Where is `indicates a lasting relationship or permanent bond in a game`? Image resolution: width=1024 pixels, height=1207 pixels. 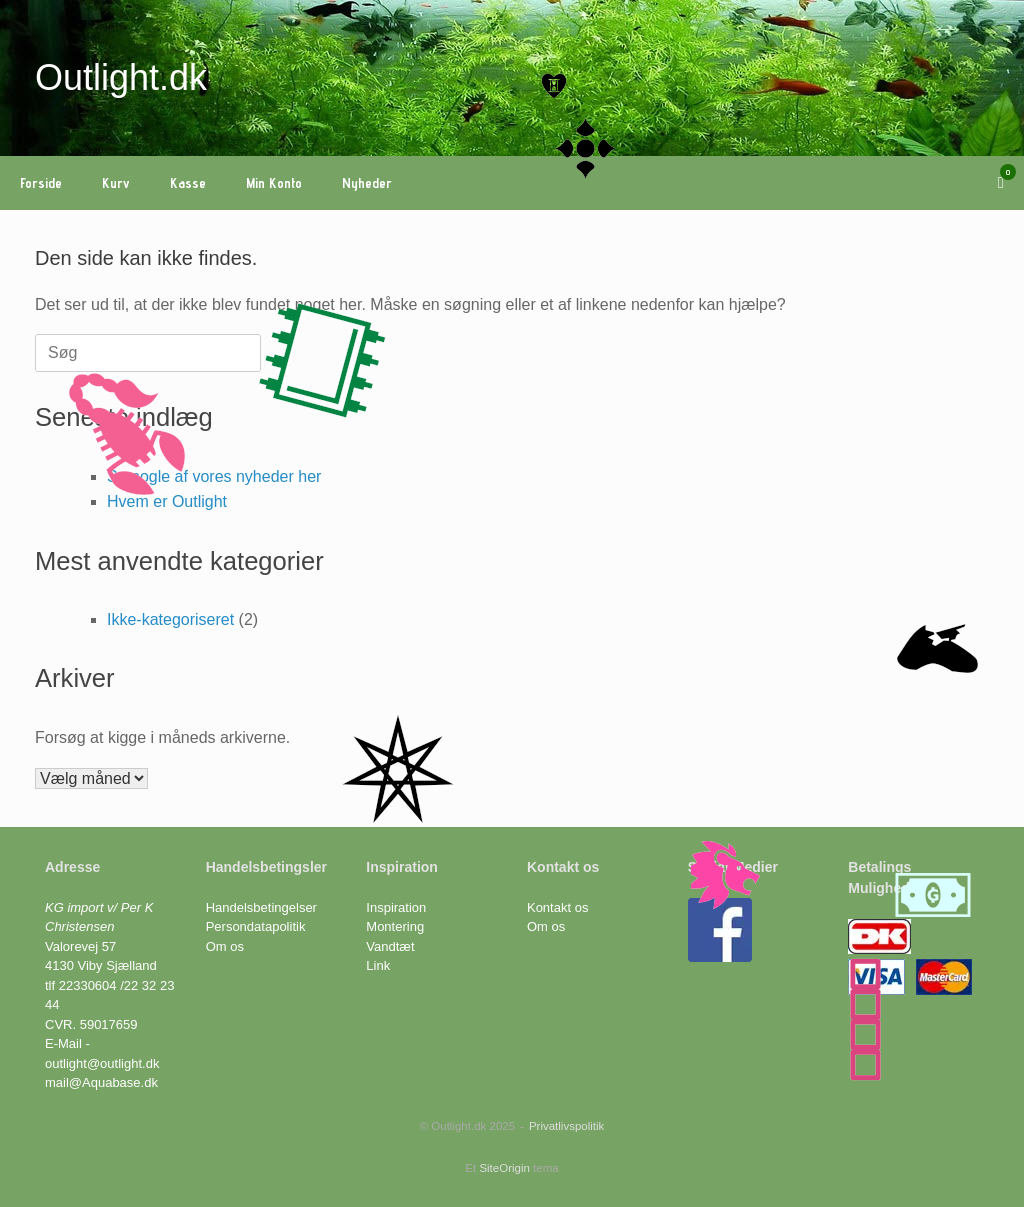 indicates a lasting relationship or permanent bond in a game is located at coordinates (554, 86).